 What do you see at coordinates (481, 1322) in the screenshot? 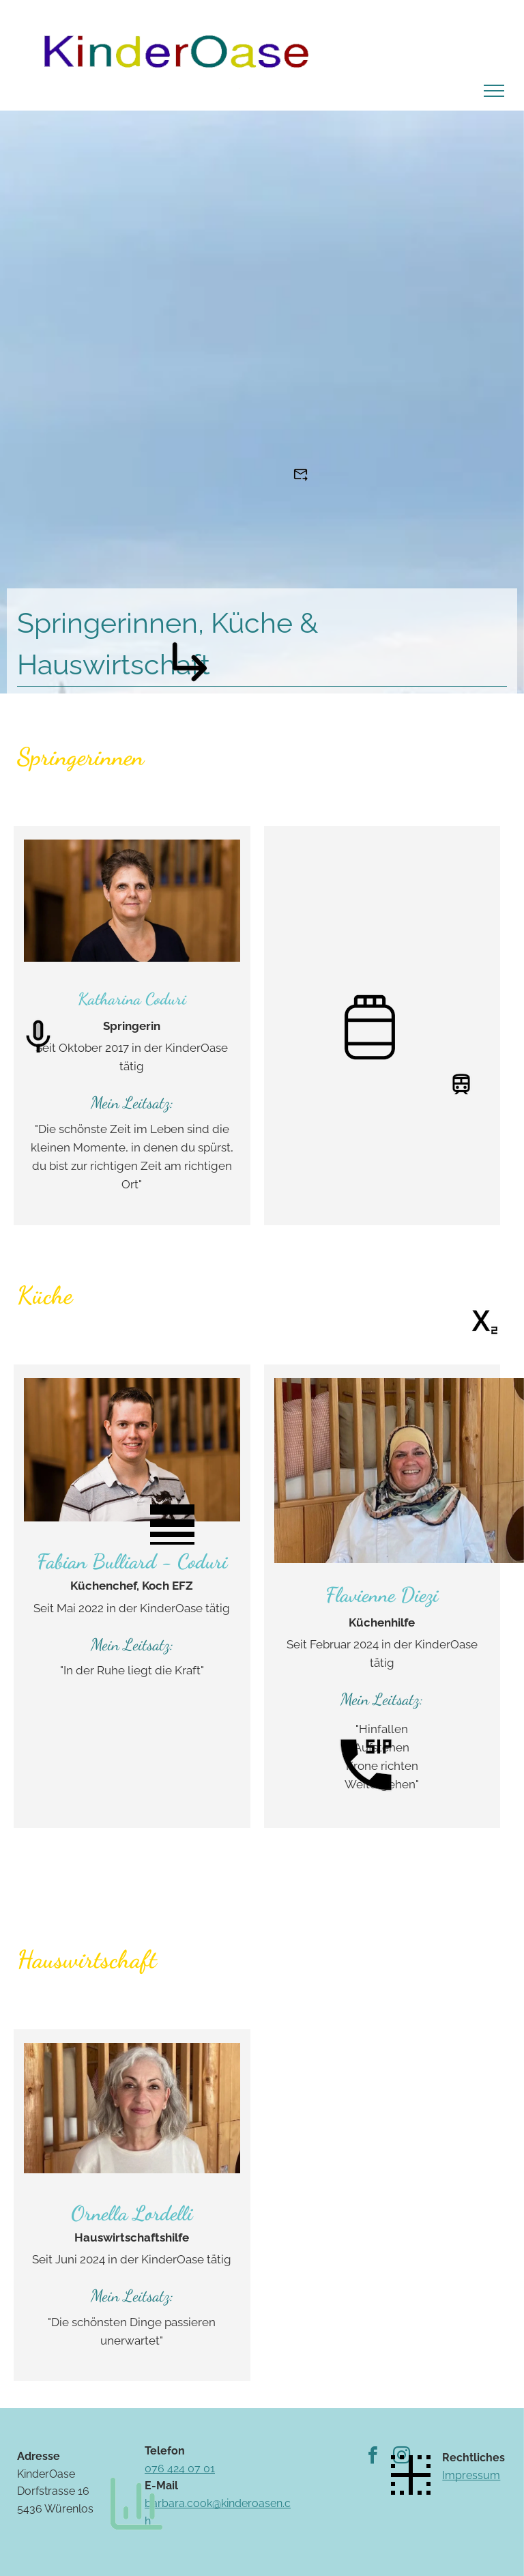
I see `format text as subscript` at bounding box center [481, 1322].